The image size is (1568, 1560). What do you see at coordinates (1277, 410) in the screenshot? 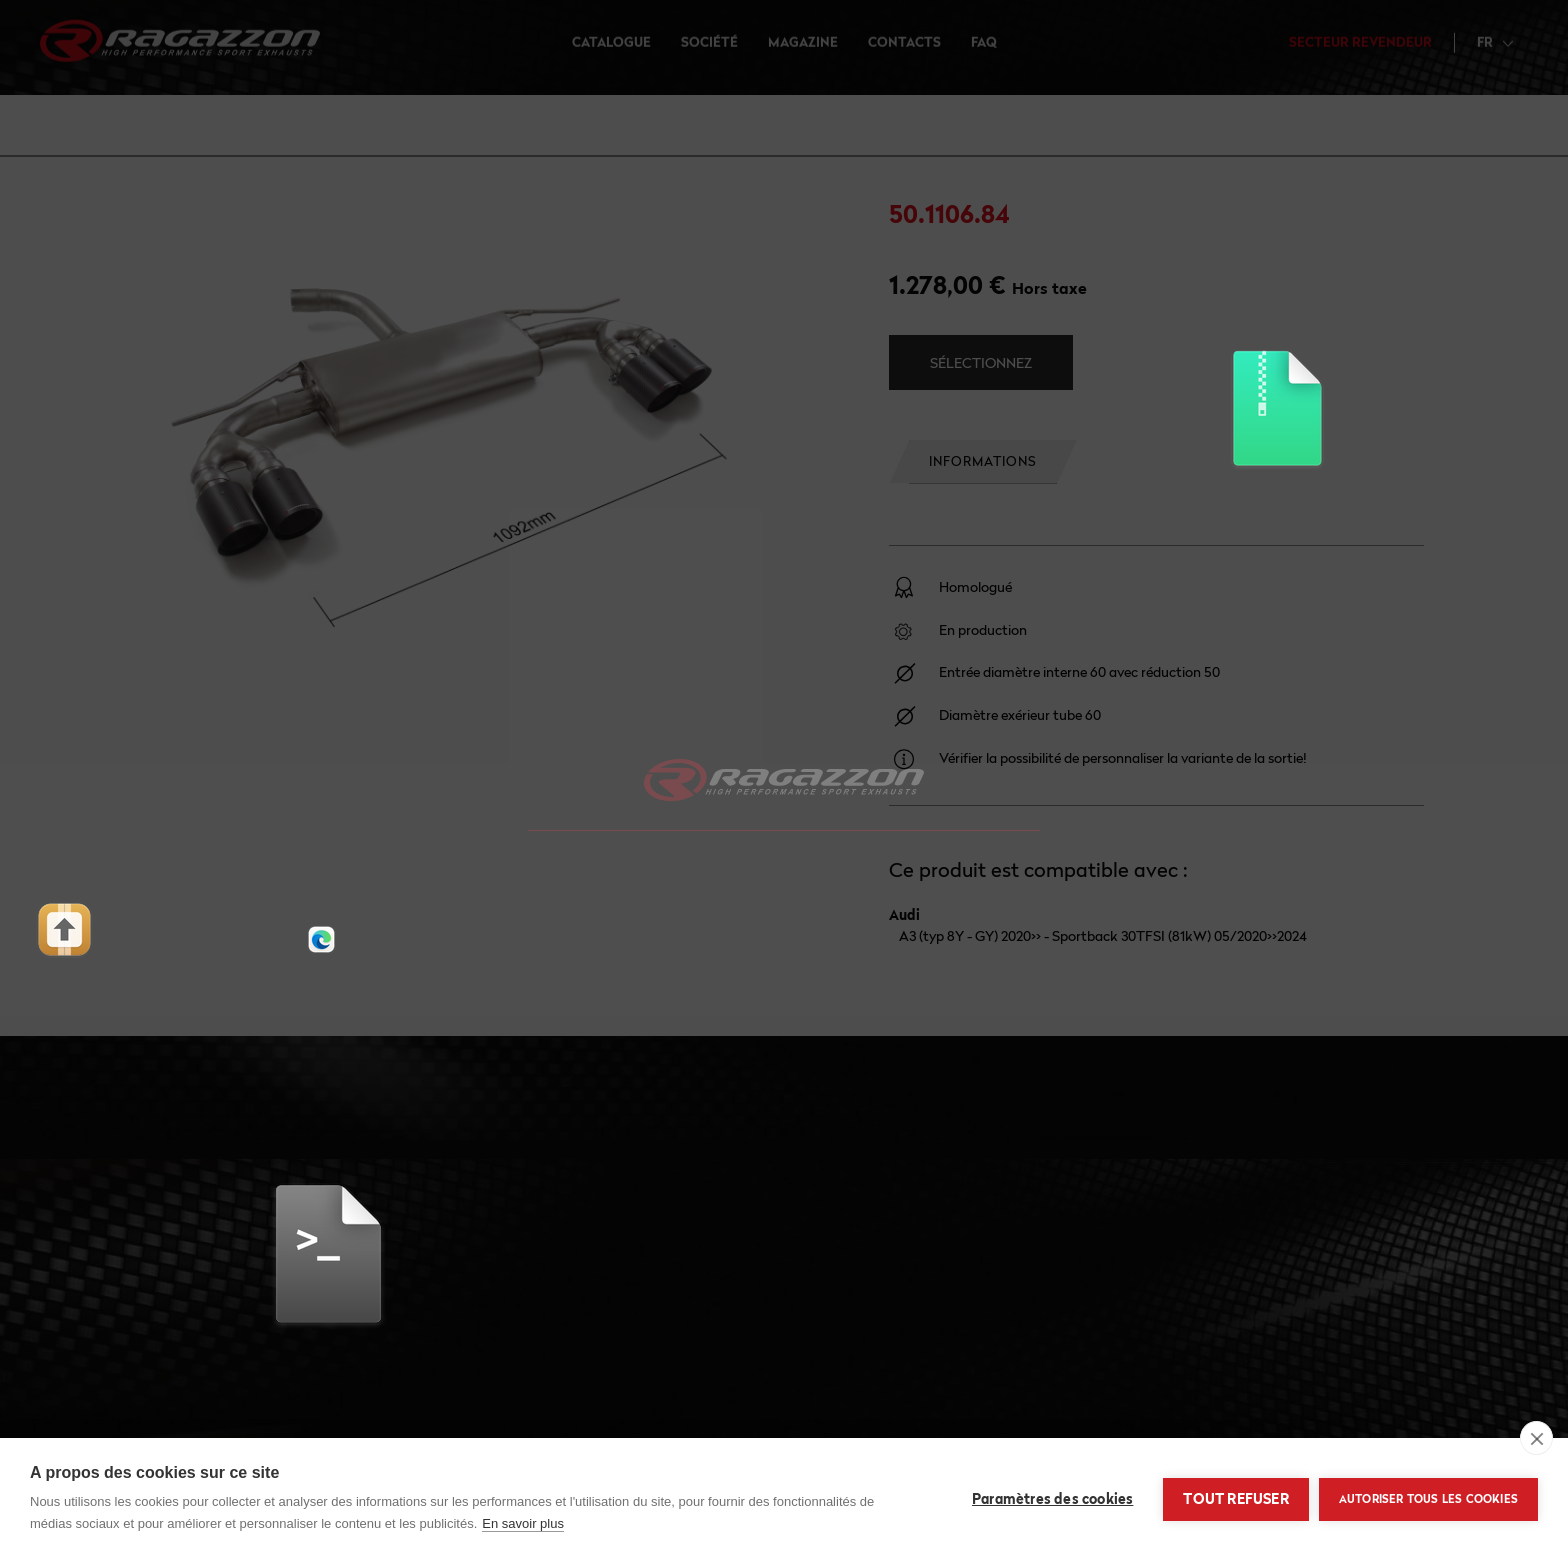
I see `compressed archive file (.tar.xz format)` at bounding box center [1277, 410].